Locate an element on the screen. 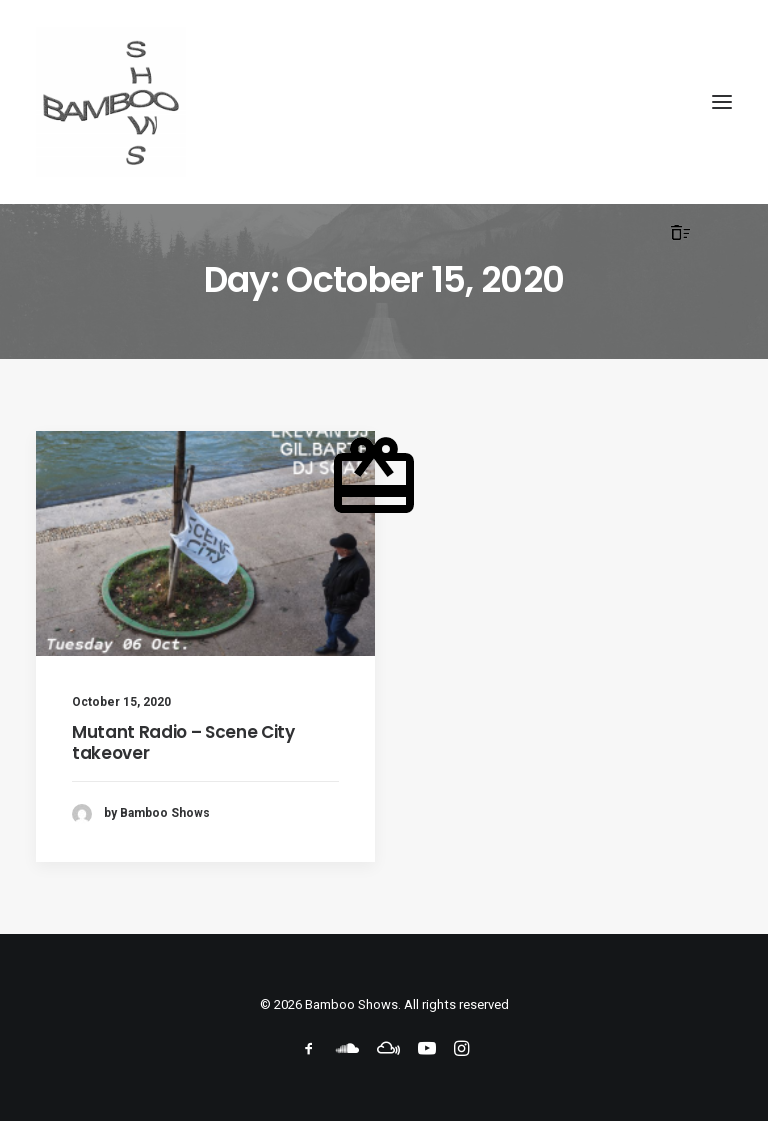 The height and width of the screenshot is (1121, 768). redeem a gift card or voucher is located at coordinates (374, 477).